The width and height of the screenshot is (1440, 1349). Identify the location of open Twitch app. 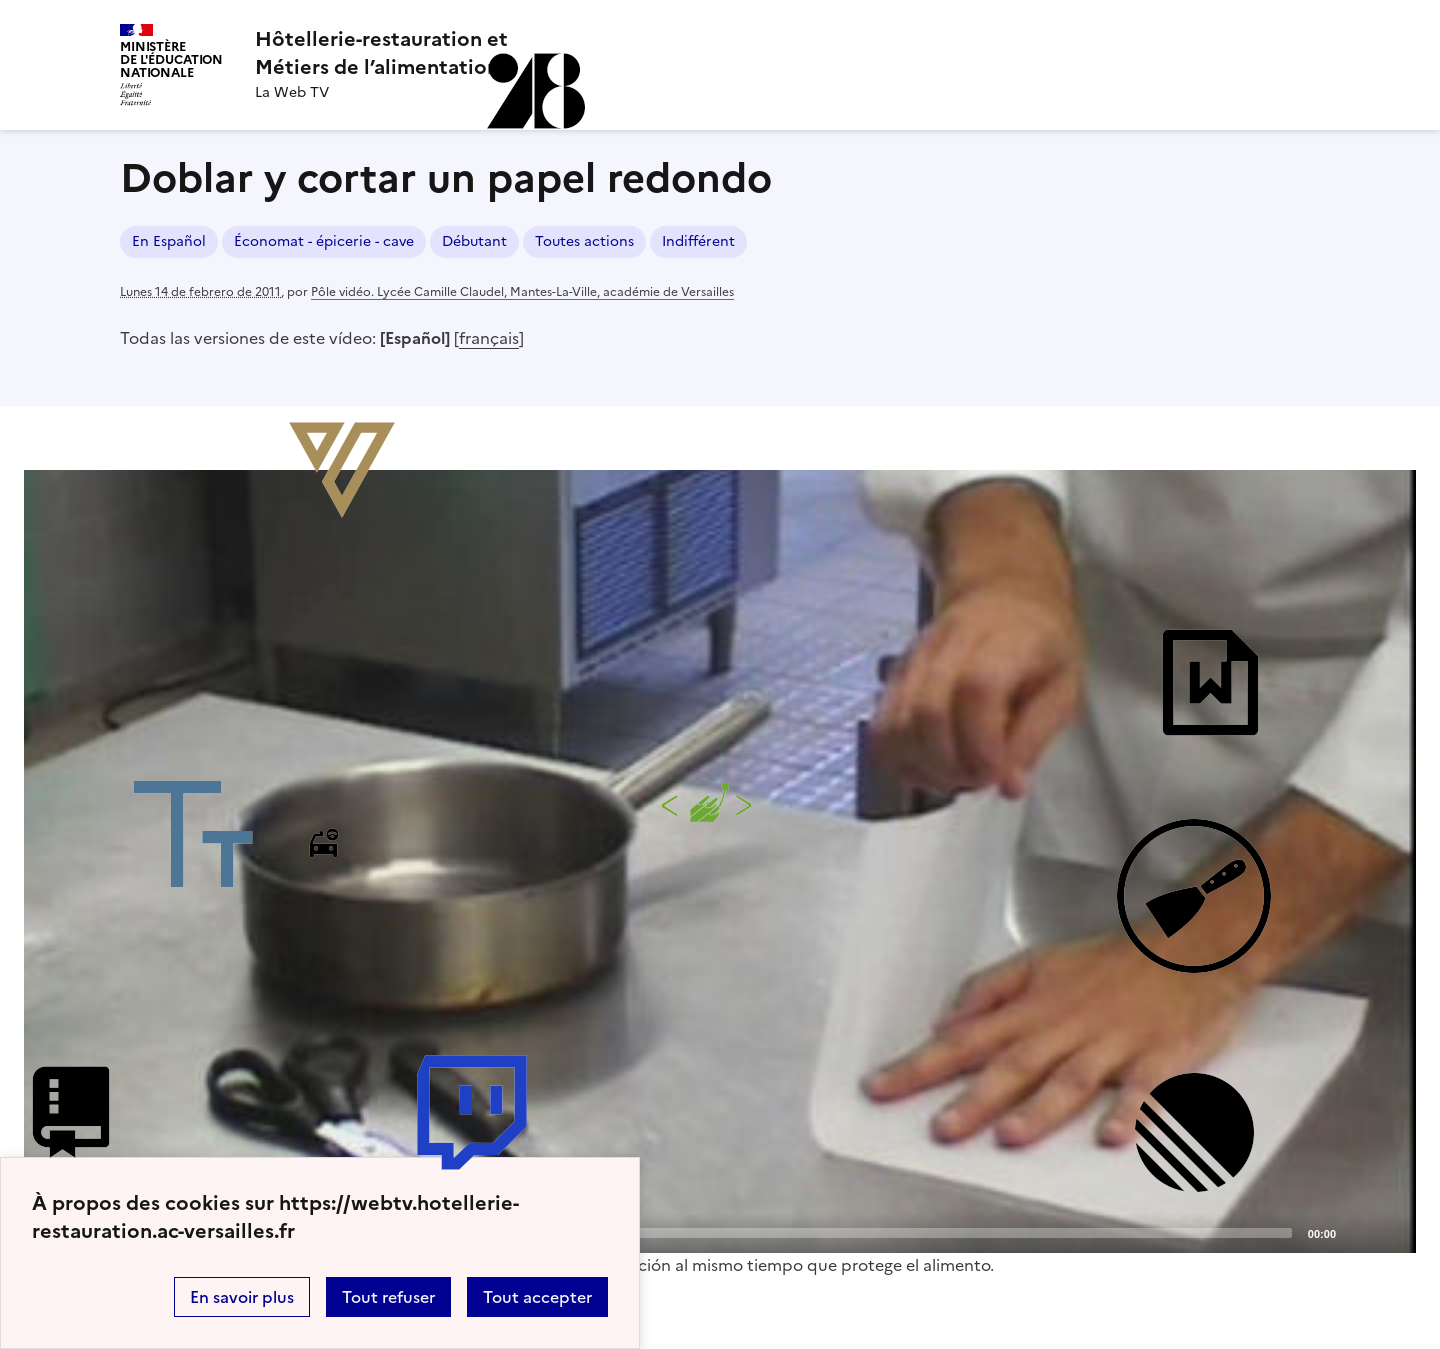
(472, 1110).